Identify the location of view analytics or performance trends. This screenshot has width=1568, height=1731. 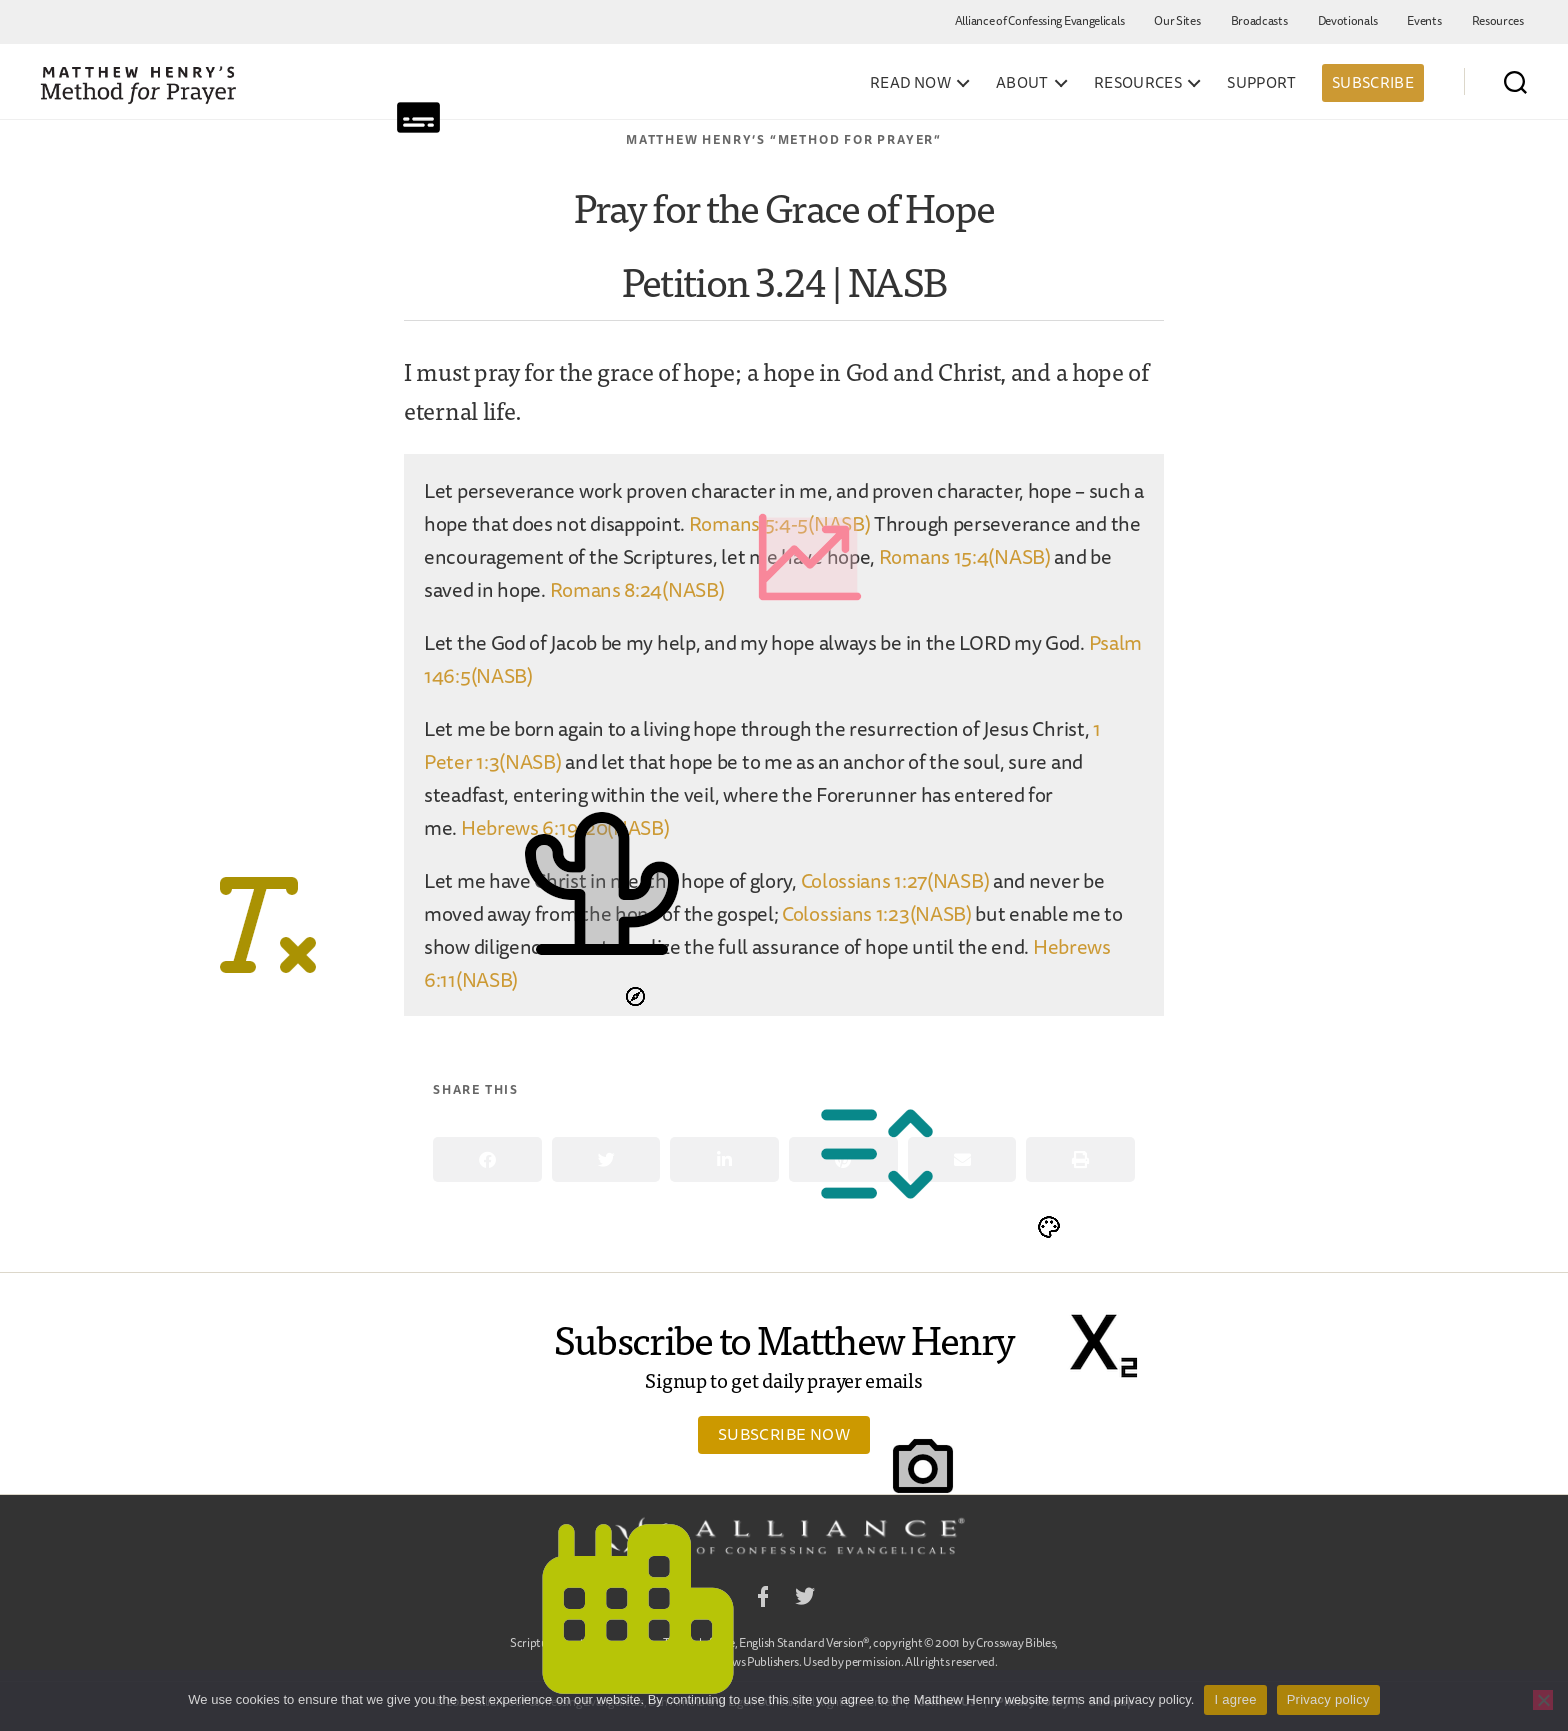
(810, 557).